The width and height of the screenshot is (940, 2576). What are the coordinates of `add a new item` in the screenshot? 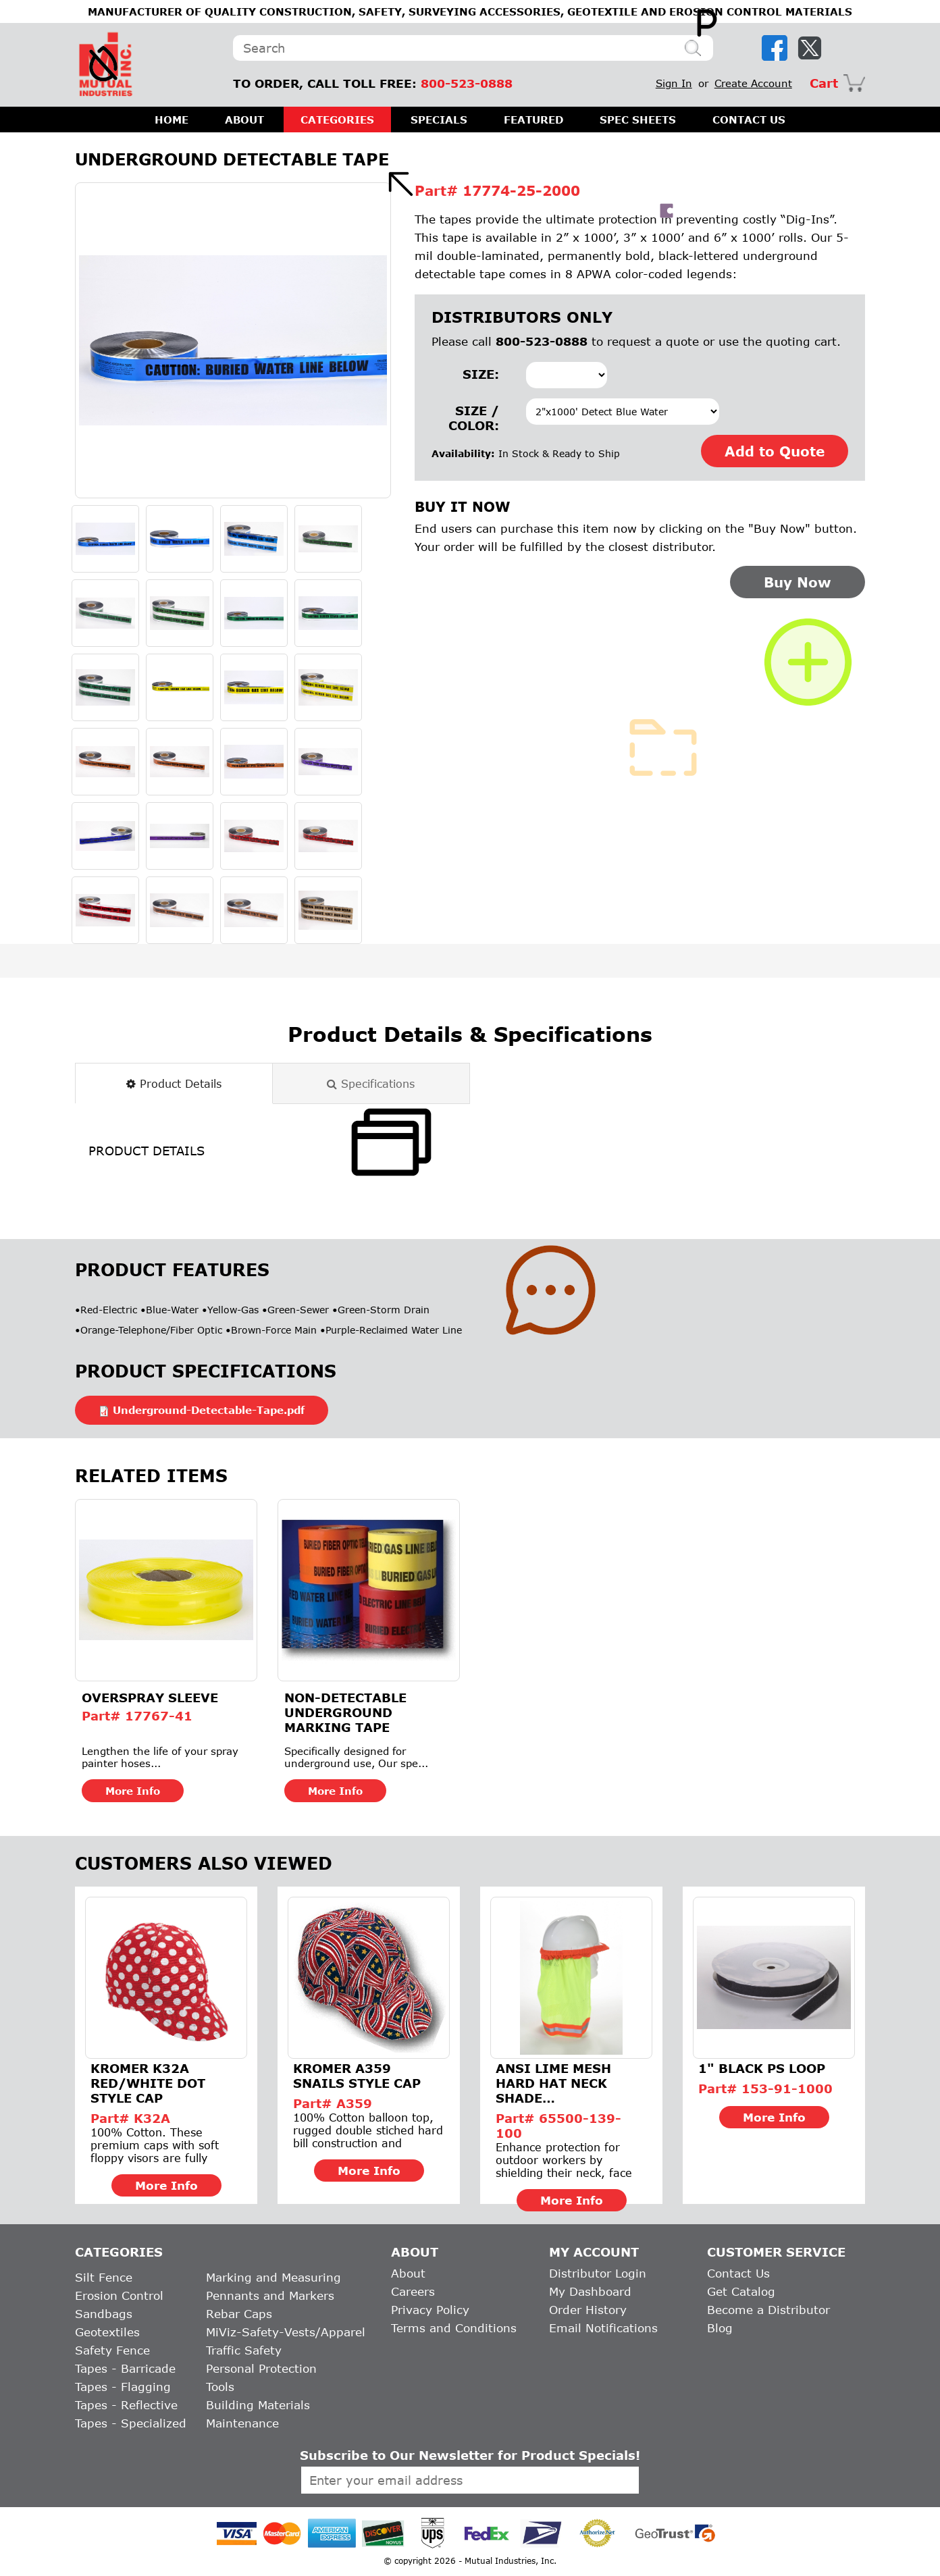 It's located at (808, 662).